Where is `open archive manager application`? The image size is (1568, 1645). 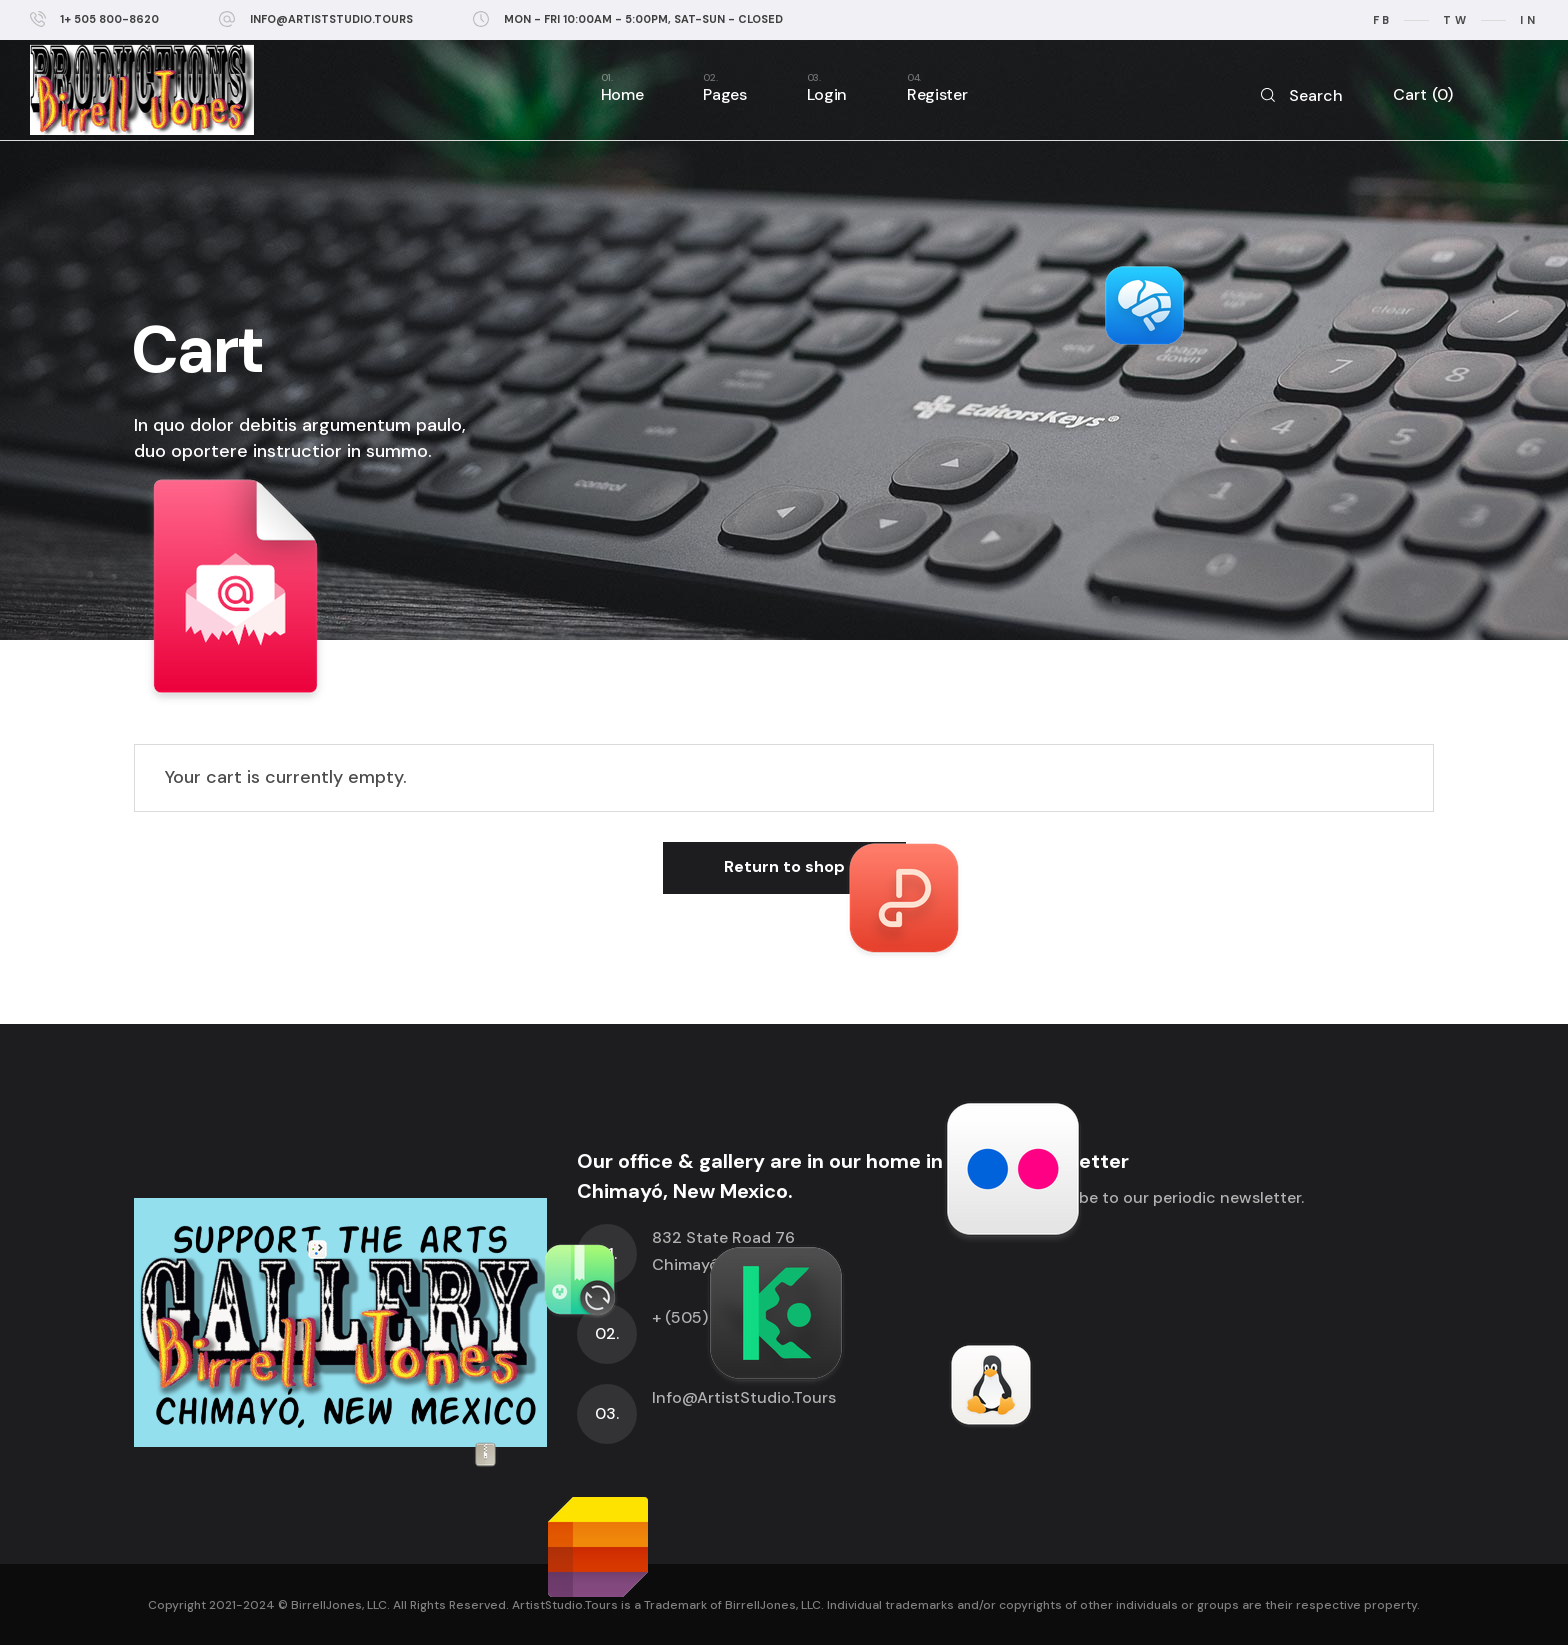 open archive manager application is located at coordinates (485, 1454).